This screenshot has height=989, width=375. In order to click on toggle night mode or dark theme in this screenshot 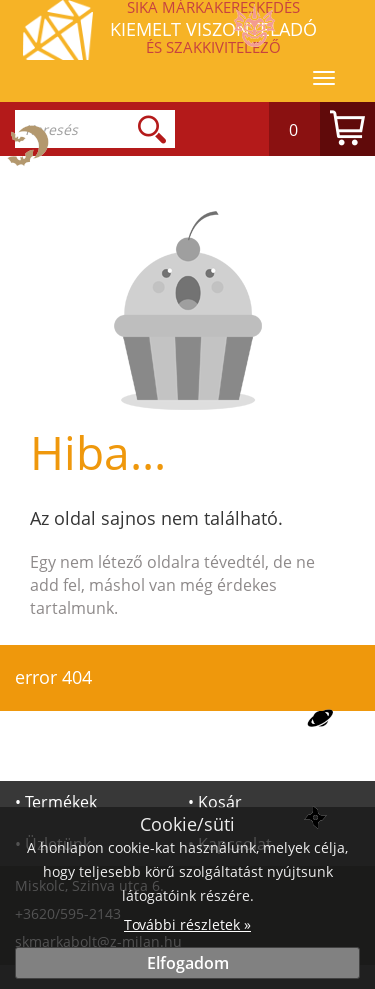, I will do `click(28, 146)`.